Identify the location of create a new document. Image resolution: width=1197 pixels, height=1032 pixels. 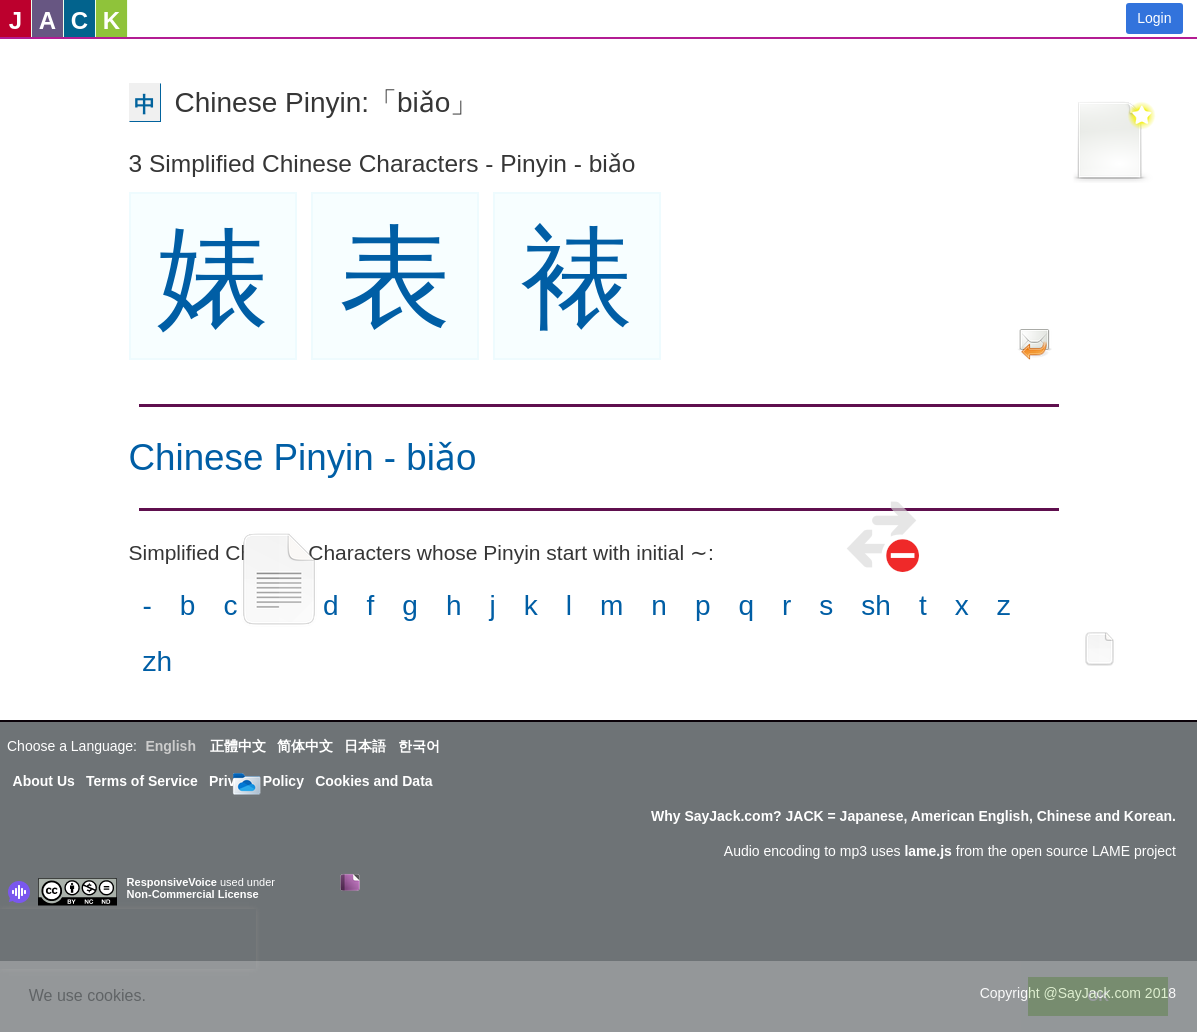
(1115, 140).